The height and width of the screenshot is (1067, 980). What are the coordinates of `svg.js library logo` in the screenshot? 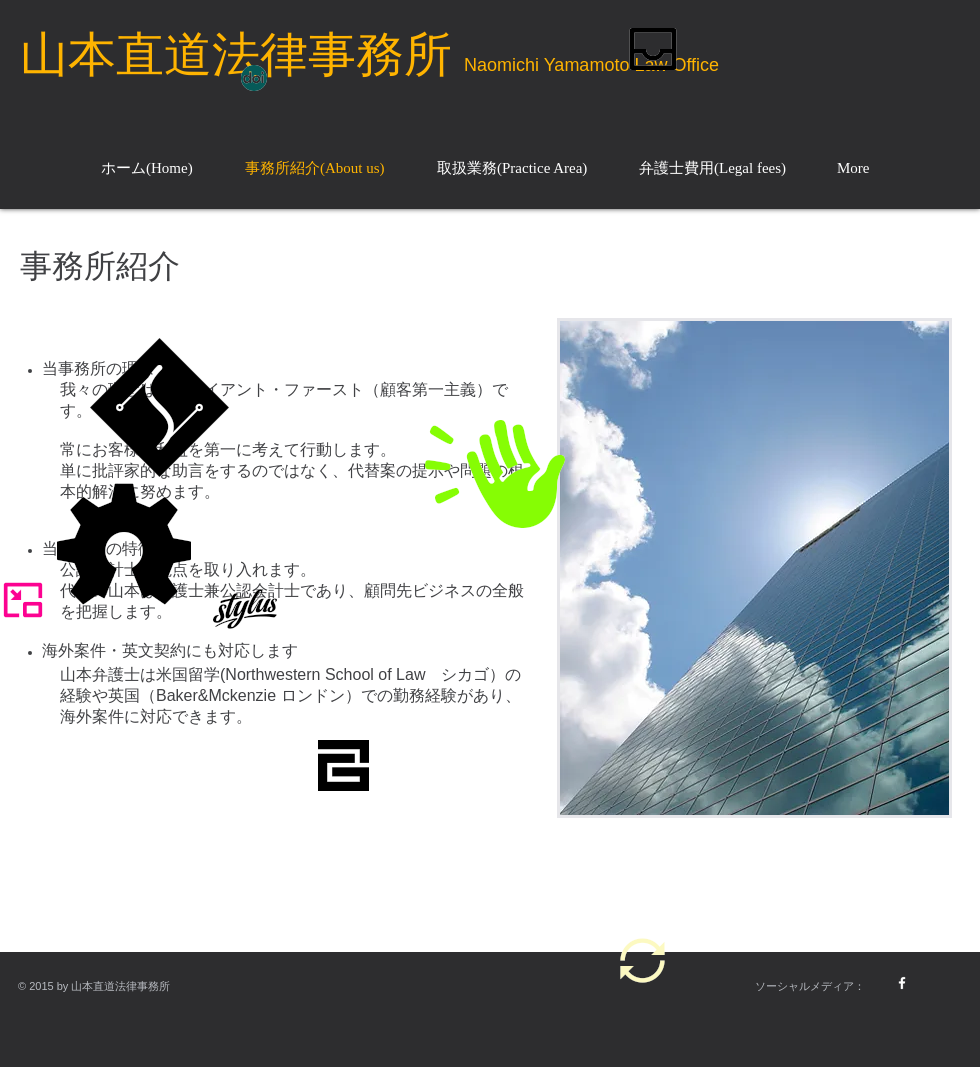 It's located at (159, 407).